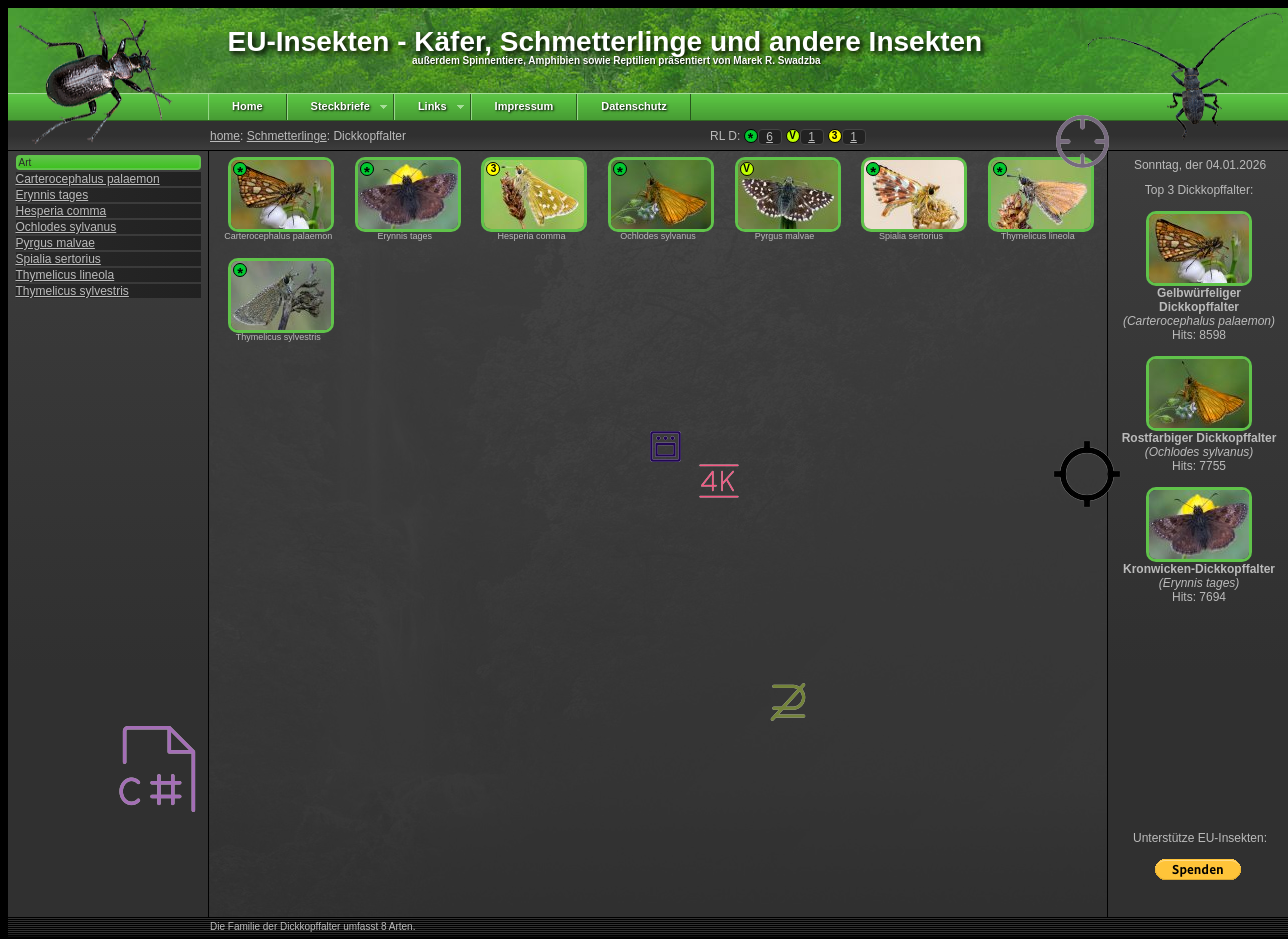 The width and height of the screenshot is (1288, 939). I want to click on open a C# source code file, so click(159, 769).